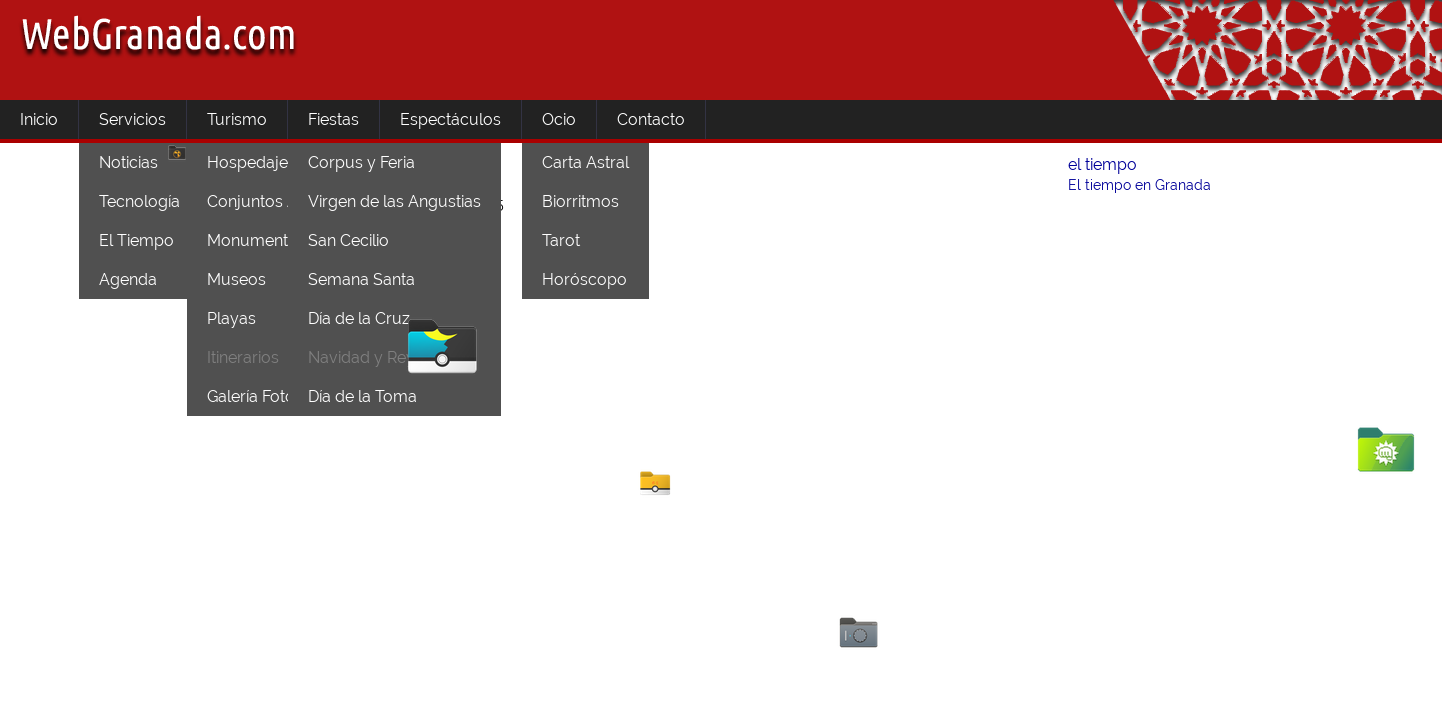 This screenshot has height=720, width=1442. Describe the element at coordinates (442, 348) in the screenshot. I see `open pokémon moon ball collection folder` at that location.